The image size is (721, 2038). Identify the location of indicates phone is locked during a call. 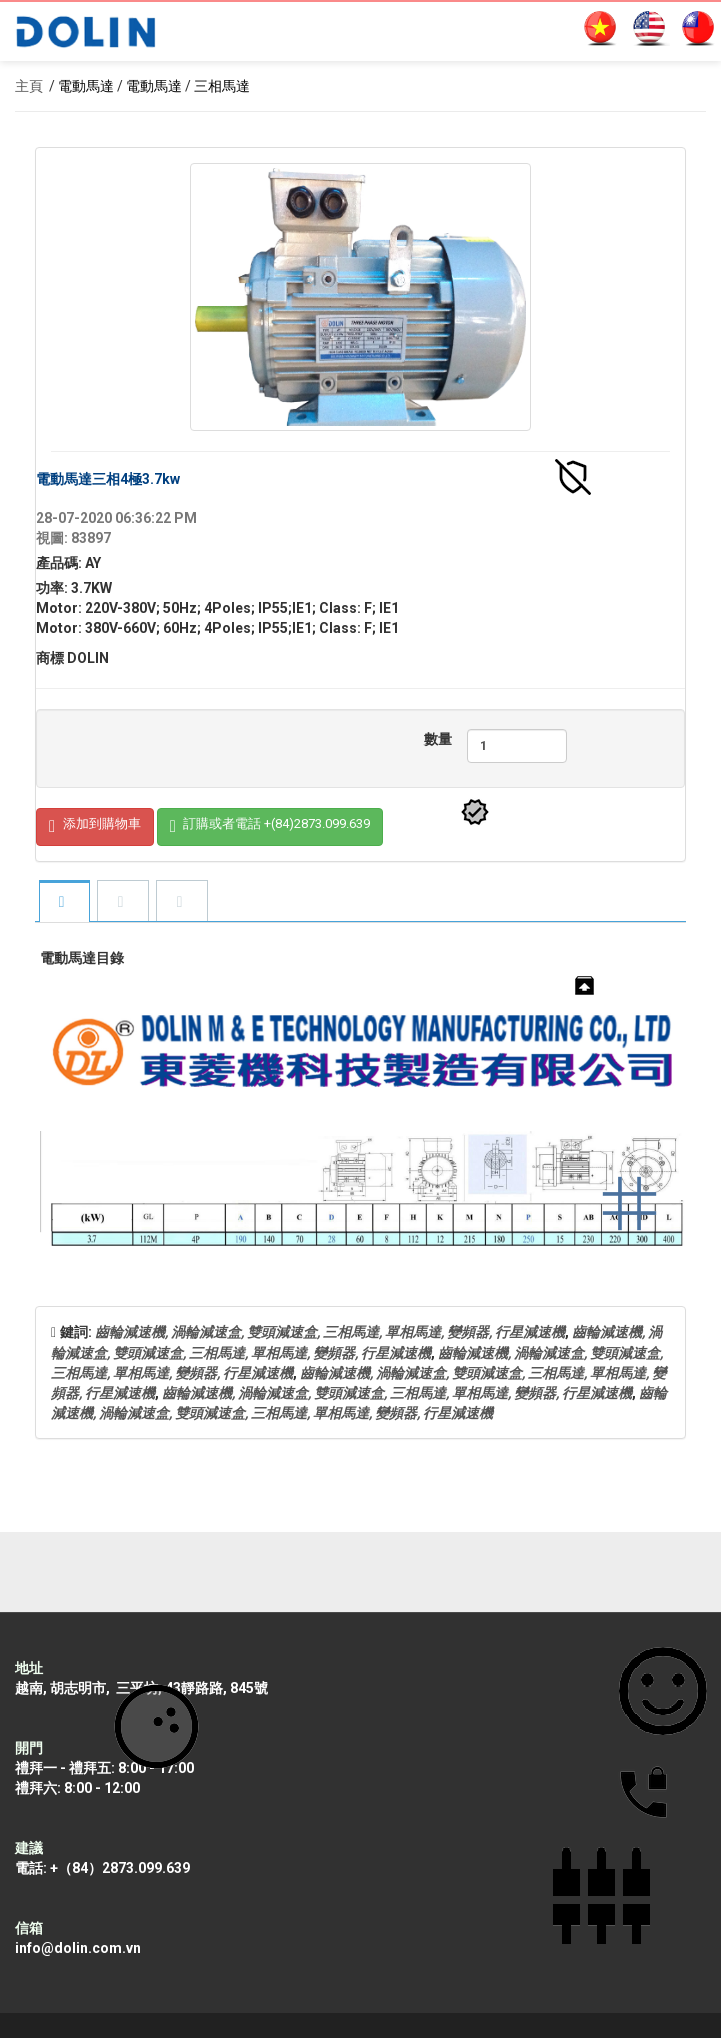
(643, 1794).